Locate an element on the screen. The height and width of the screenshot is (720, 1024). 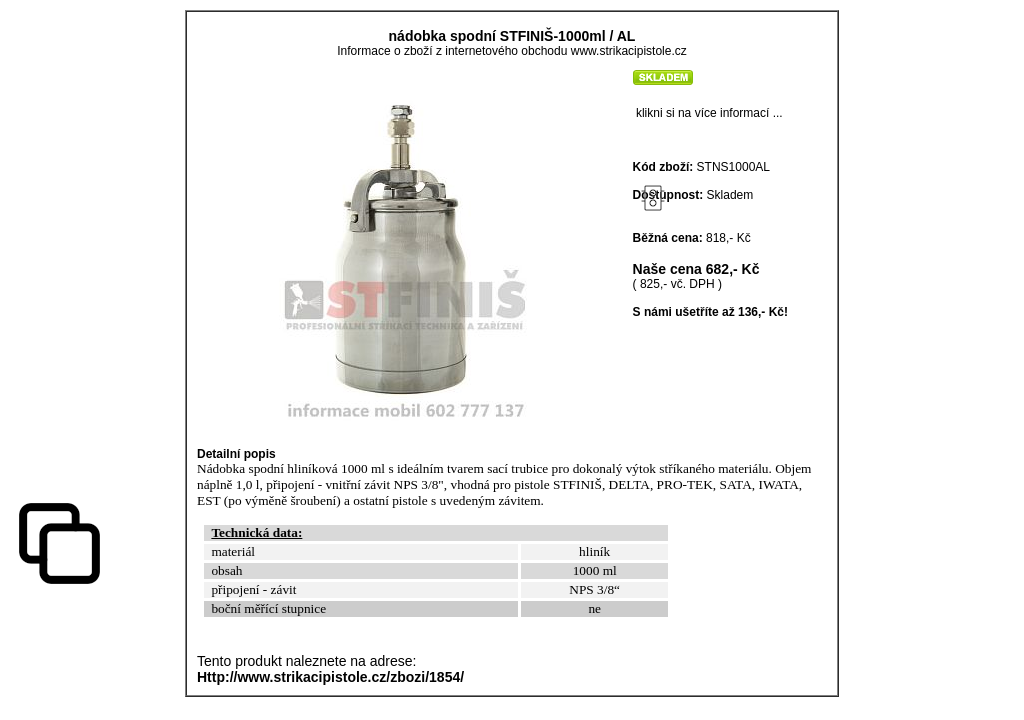
traffic or signal status indicator is located at coordinates (653, 198).